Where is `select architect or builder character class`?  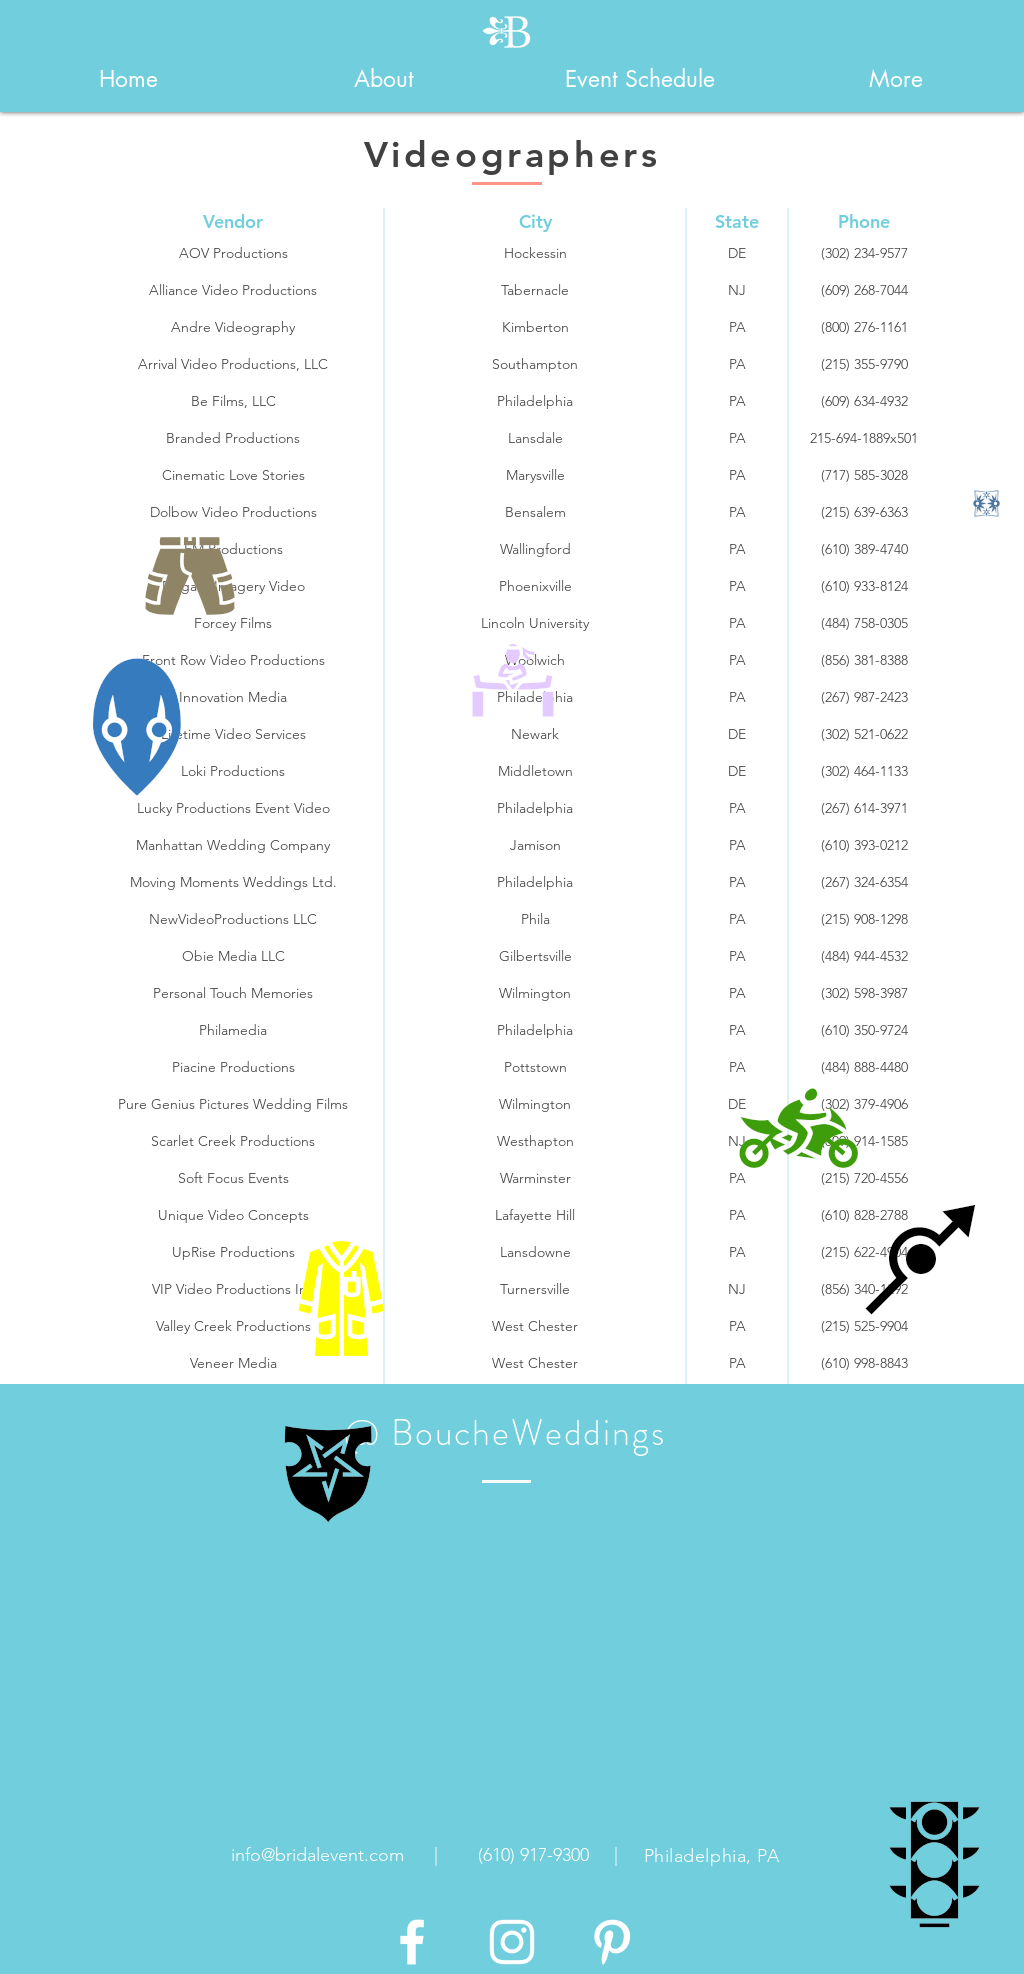 select architect or builder character class is located at coordinates (137, 727).